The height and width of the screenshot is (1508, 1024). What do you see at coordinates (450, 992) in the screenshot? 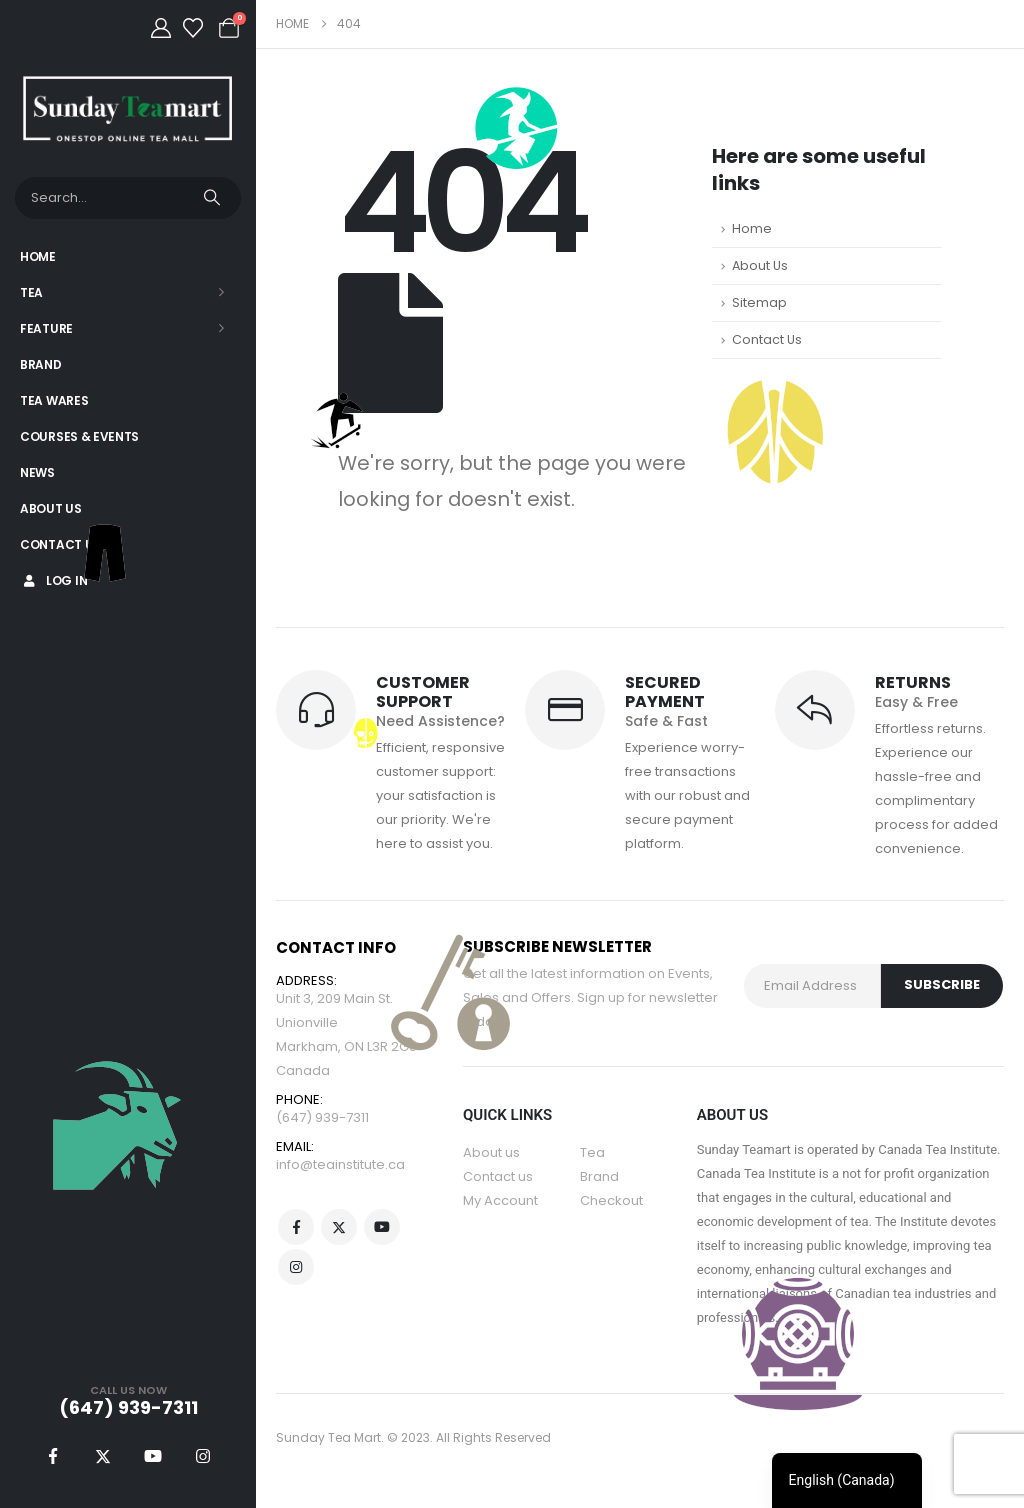
I see `lock or unlock a game item` at bounding box center [450, 992].